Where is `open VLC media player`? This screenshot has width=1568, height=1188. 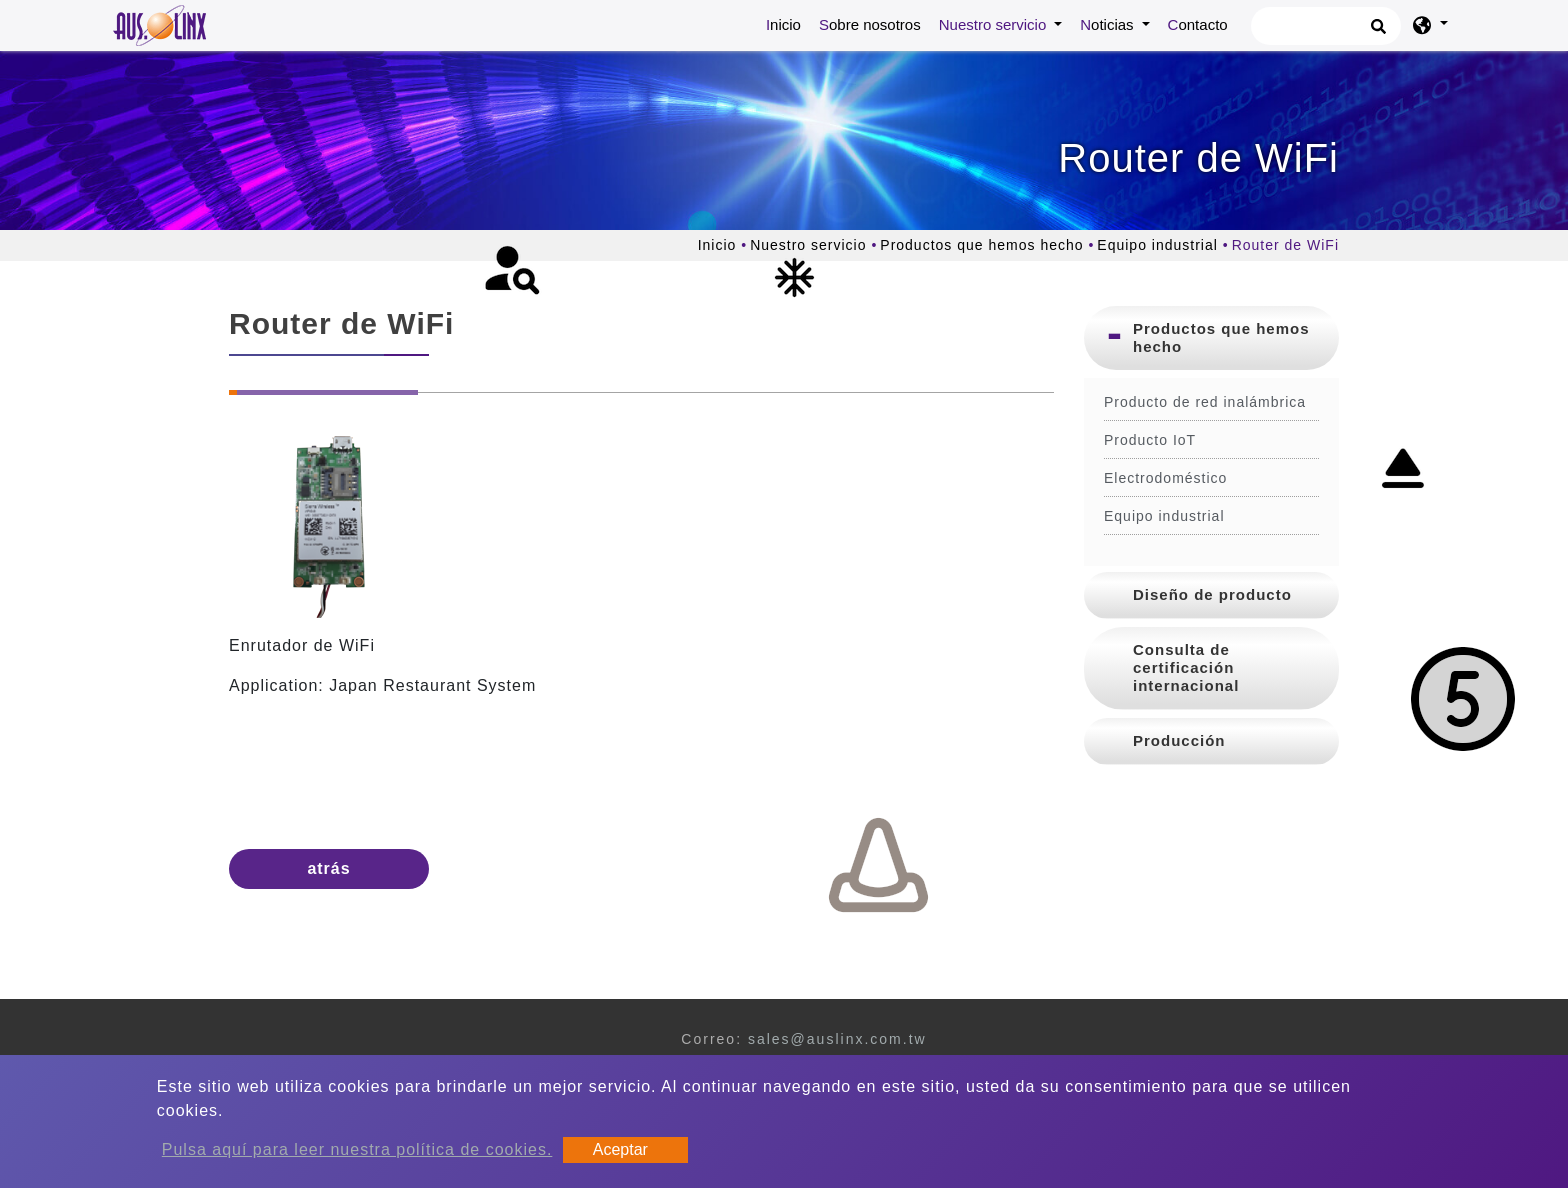
open VLC media player is located at coordinates (878, 867).